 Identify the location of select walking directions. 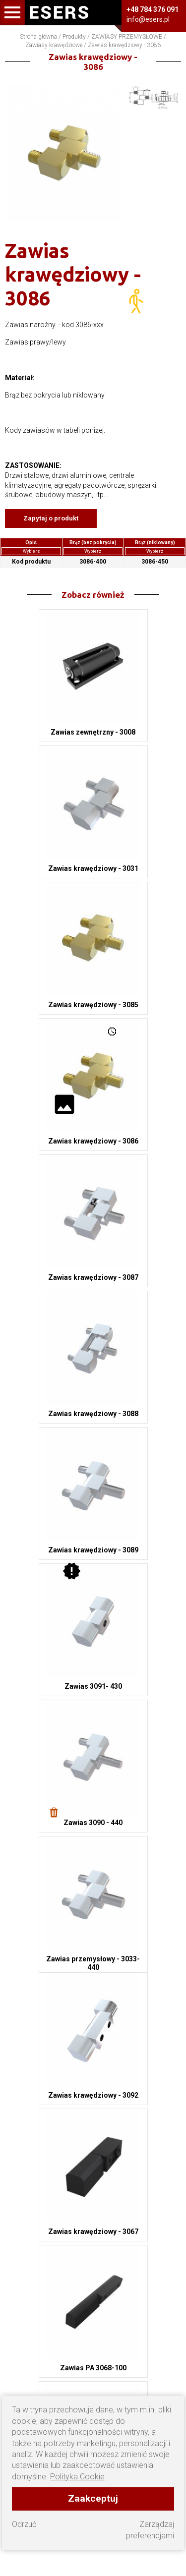
(136, 301).